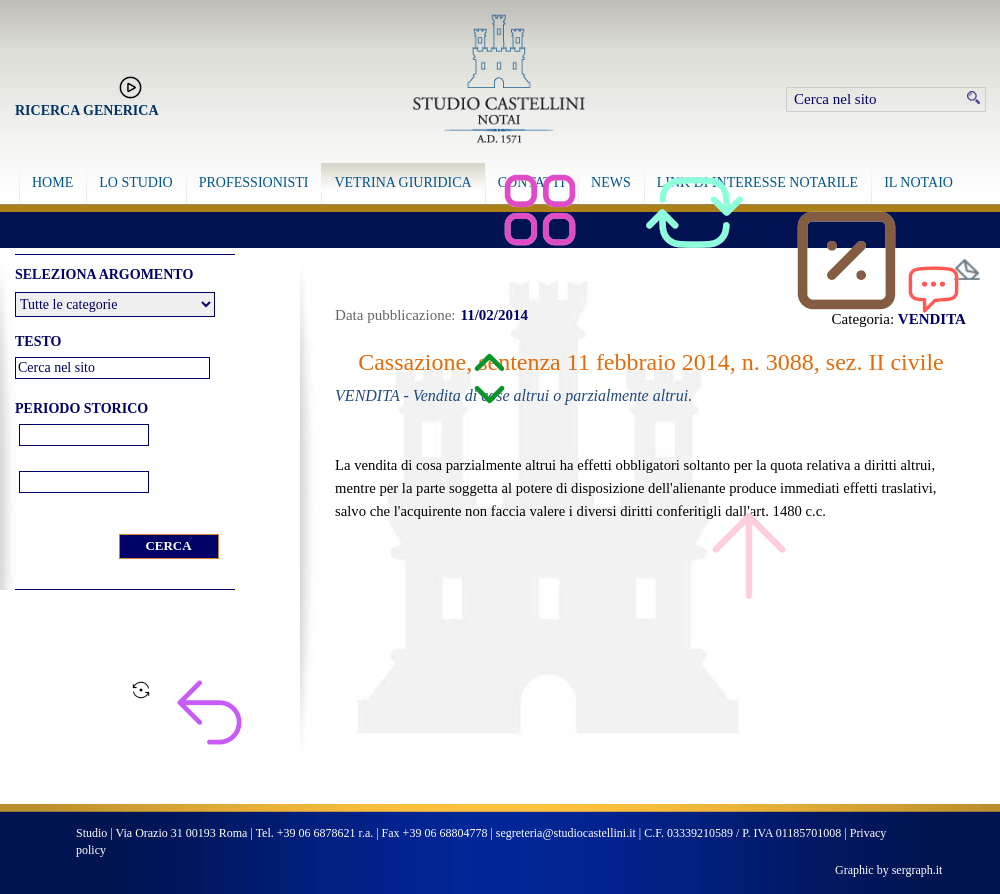  I want to click on open chat or messaging, so click(933, 289).